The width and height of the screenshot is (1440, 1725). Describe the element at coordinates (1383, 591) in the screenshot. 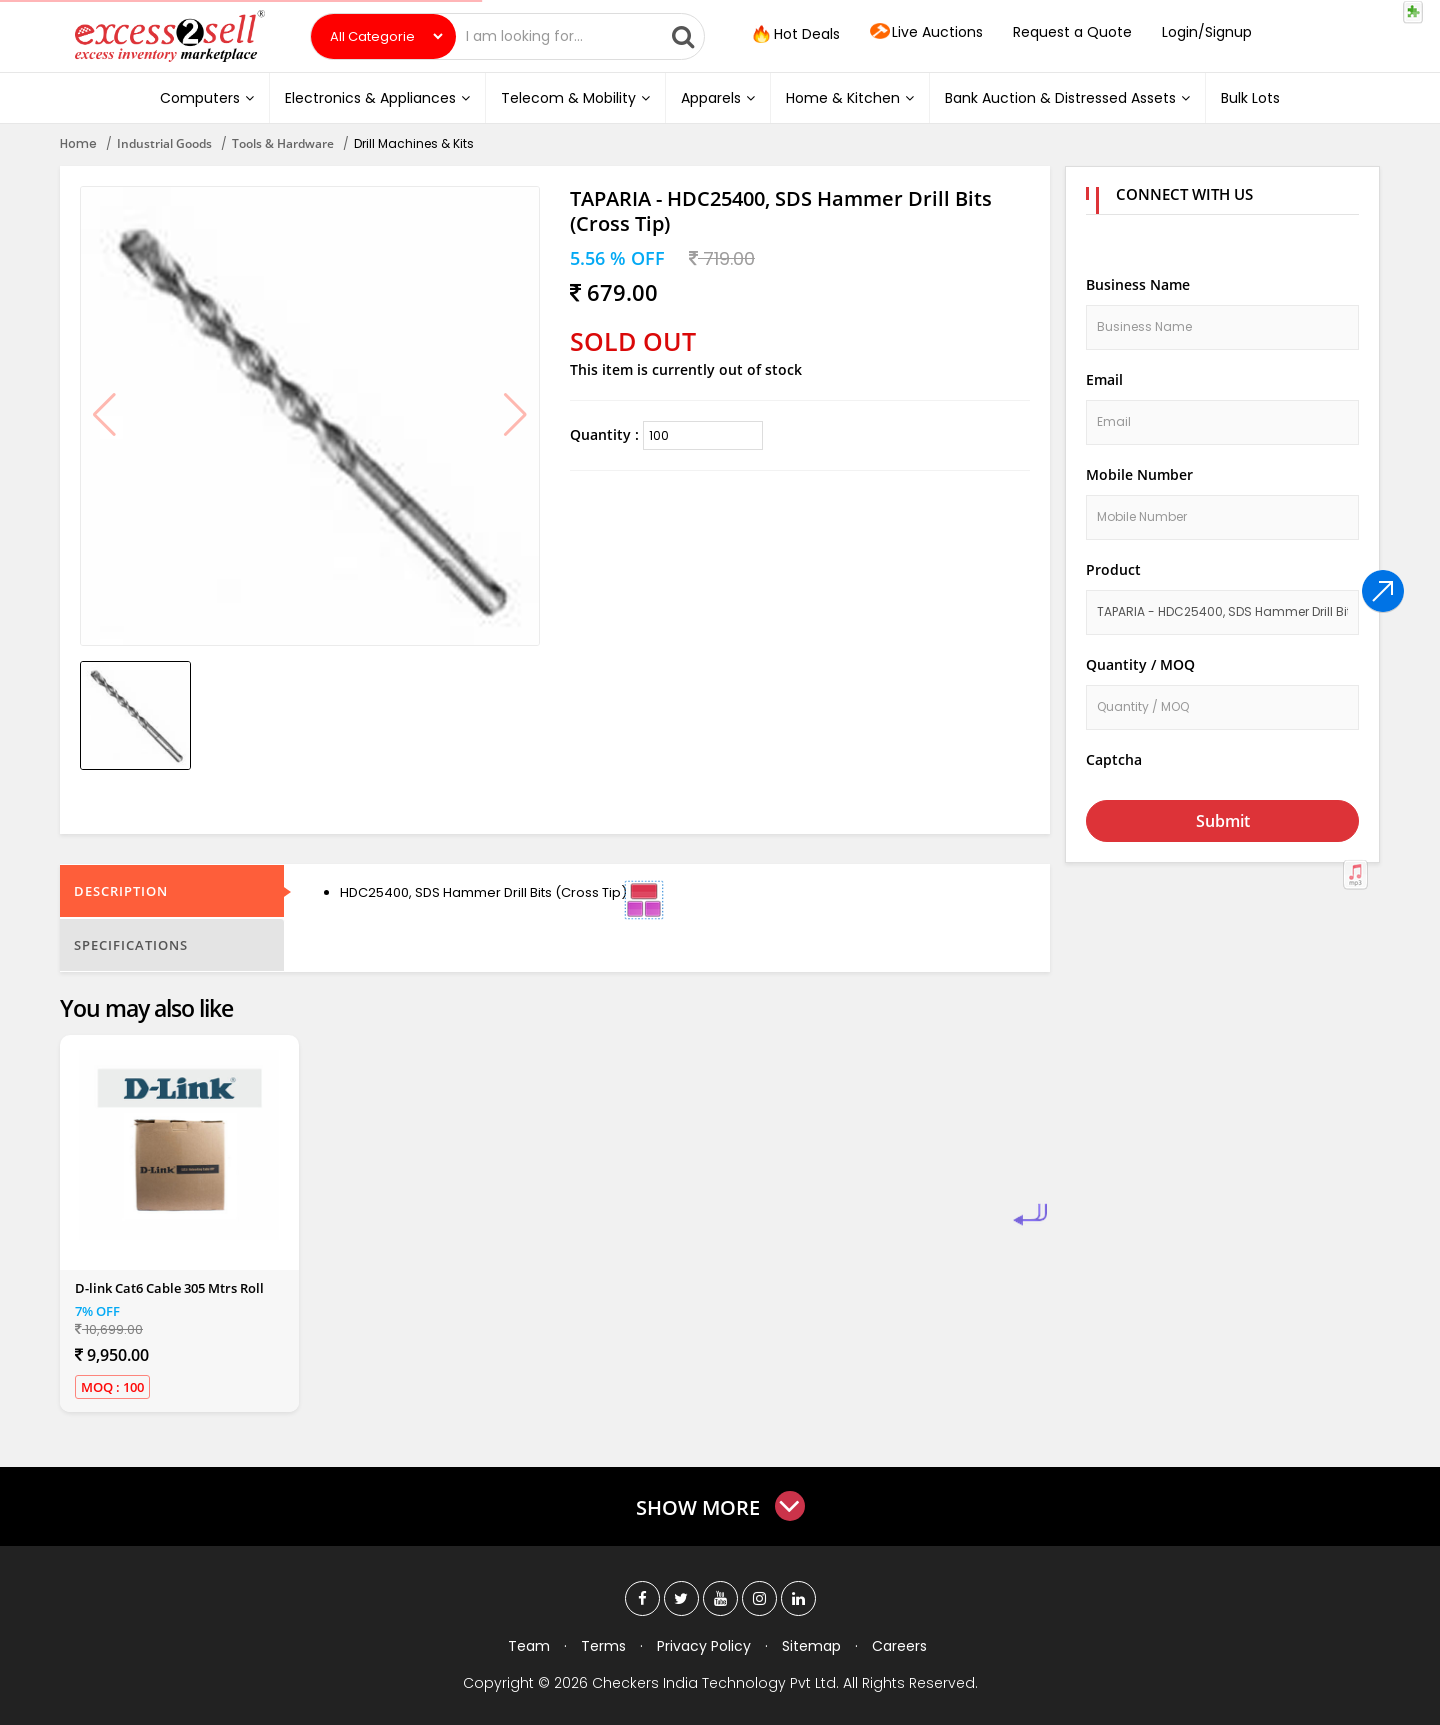

I see `indicates a symbolic link or shortcut to another file` at that location.